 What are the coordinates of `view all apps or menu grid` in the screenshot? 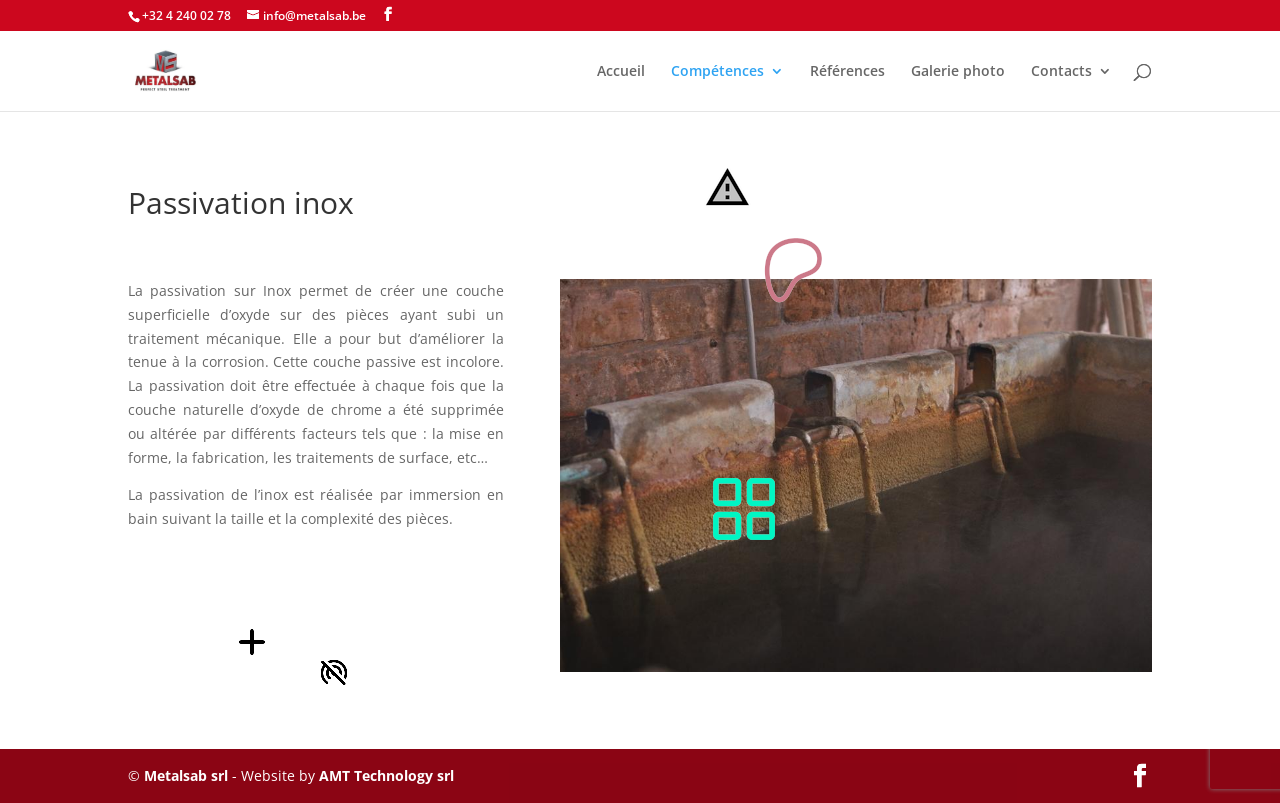 It's located at (744, 509).